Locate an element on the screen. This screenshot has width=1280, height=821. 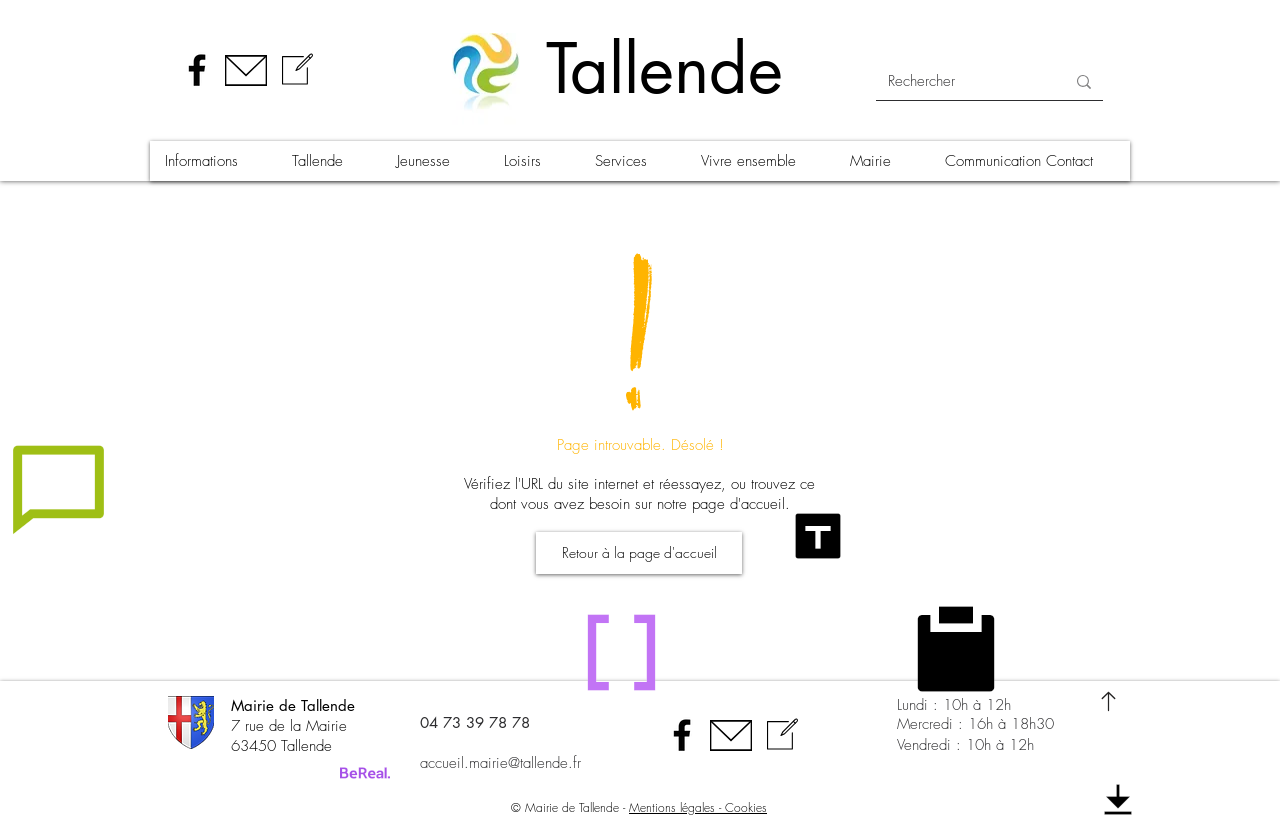
open chat or messaging is located at coordinates (58, 486).